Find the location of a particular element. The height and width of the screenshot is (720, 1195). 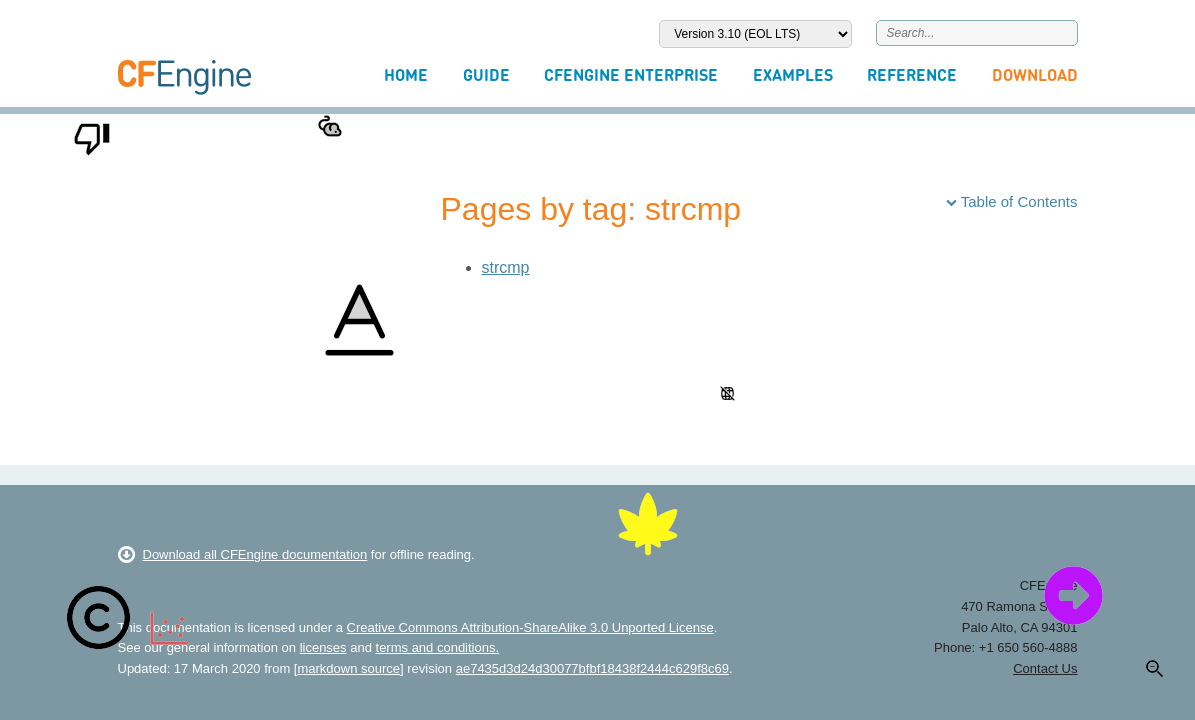

zoom out of the current view is located at coordinates (1155, 669).